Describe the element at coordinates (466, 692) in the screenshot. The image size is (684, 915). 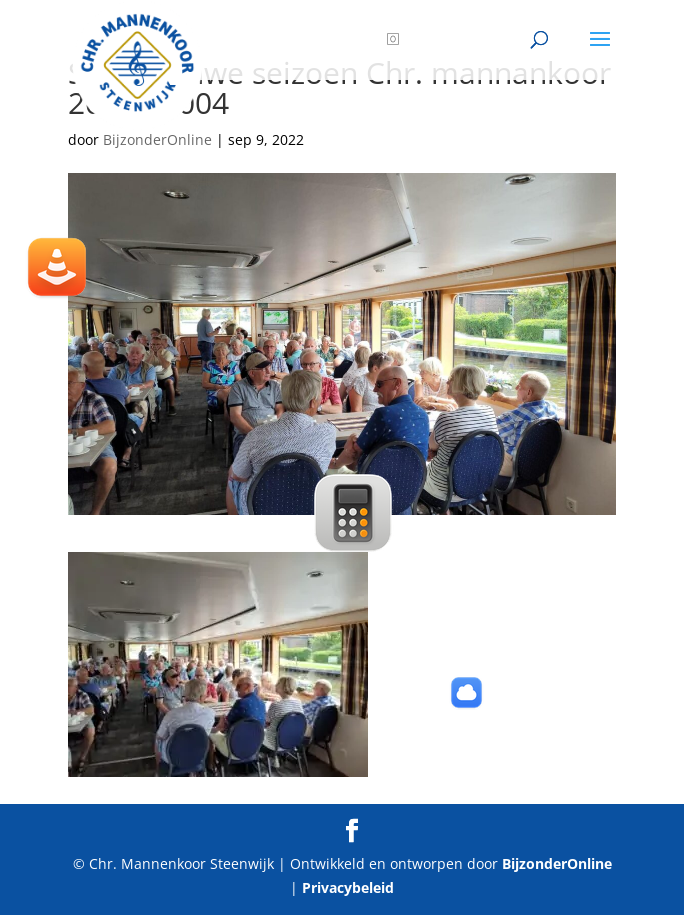
I see `access cloud storage or services` at that location.